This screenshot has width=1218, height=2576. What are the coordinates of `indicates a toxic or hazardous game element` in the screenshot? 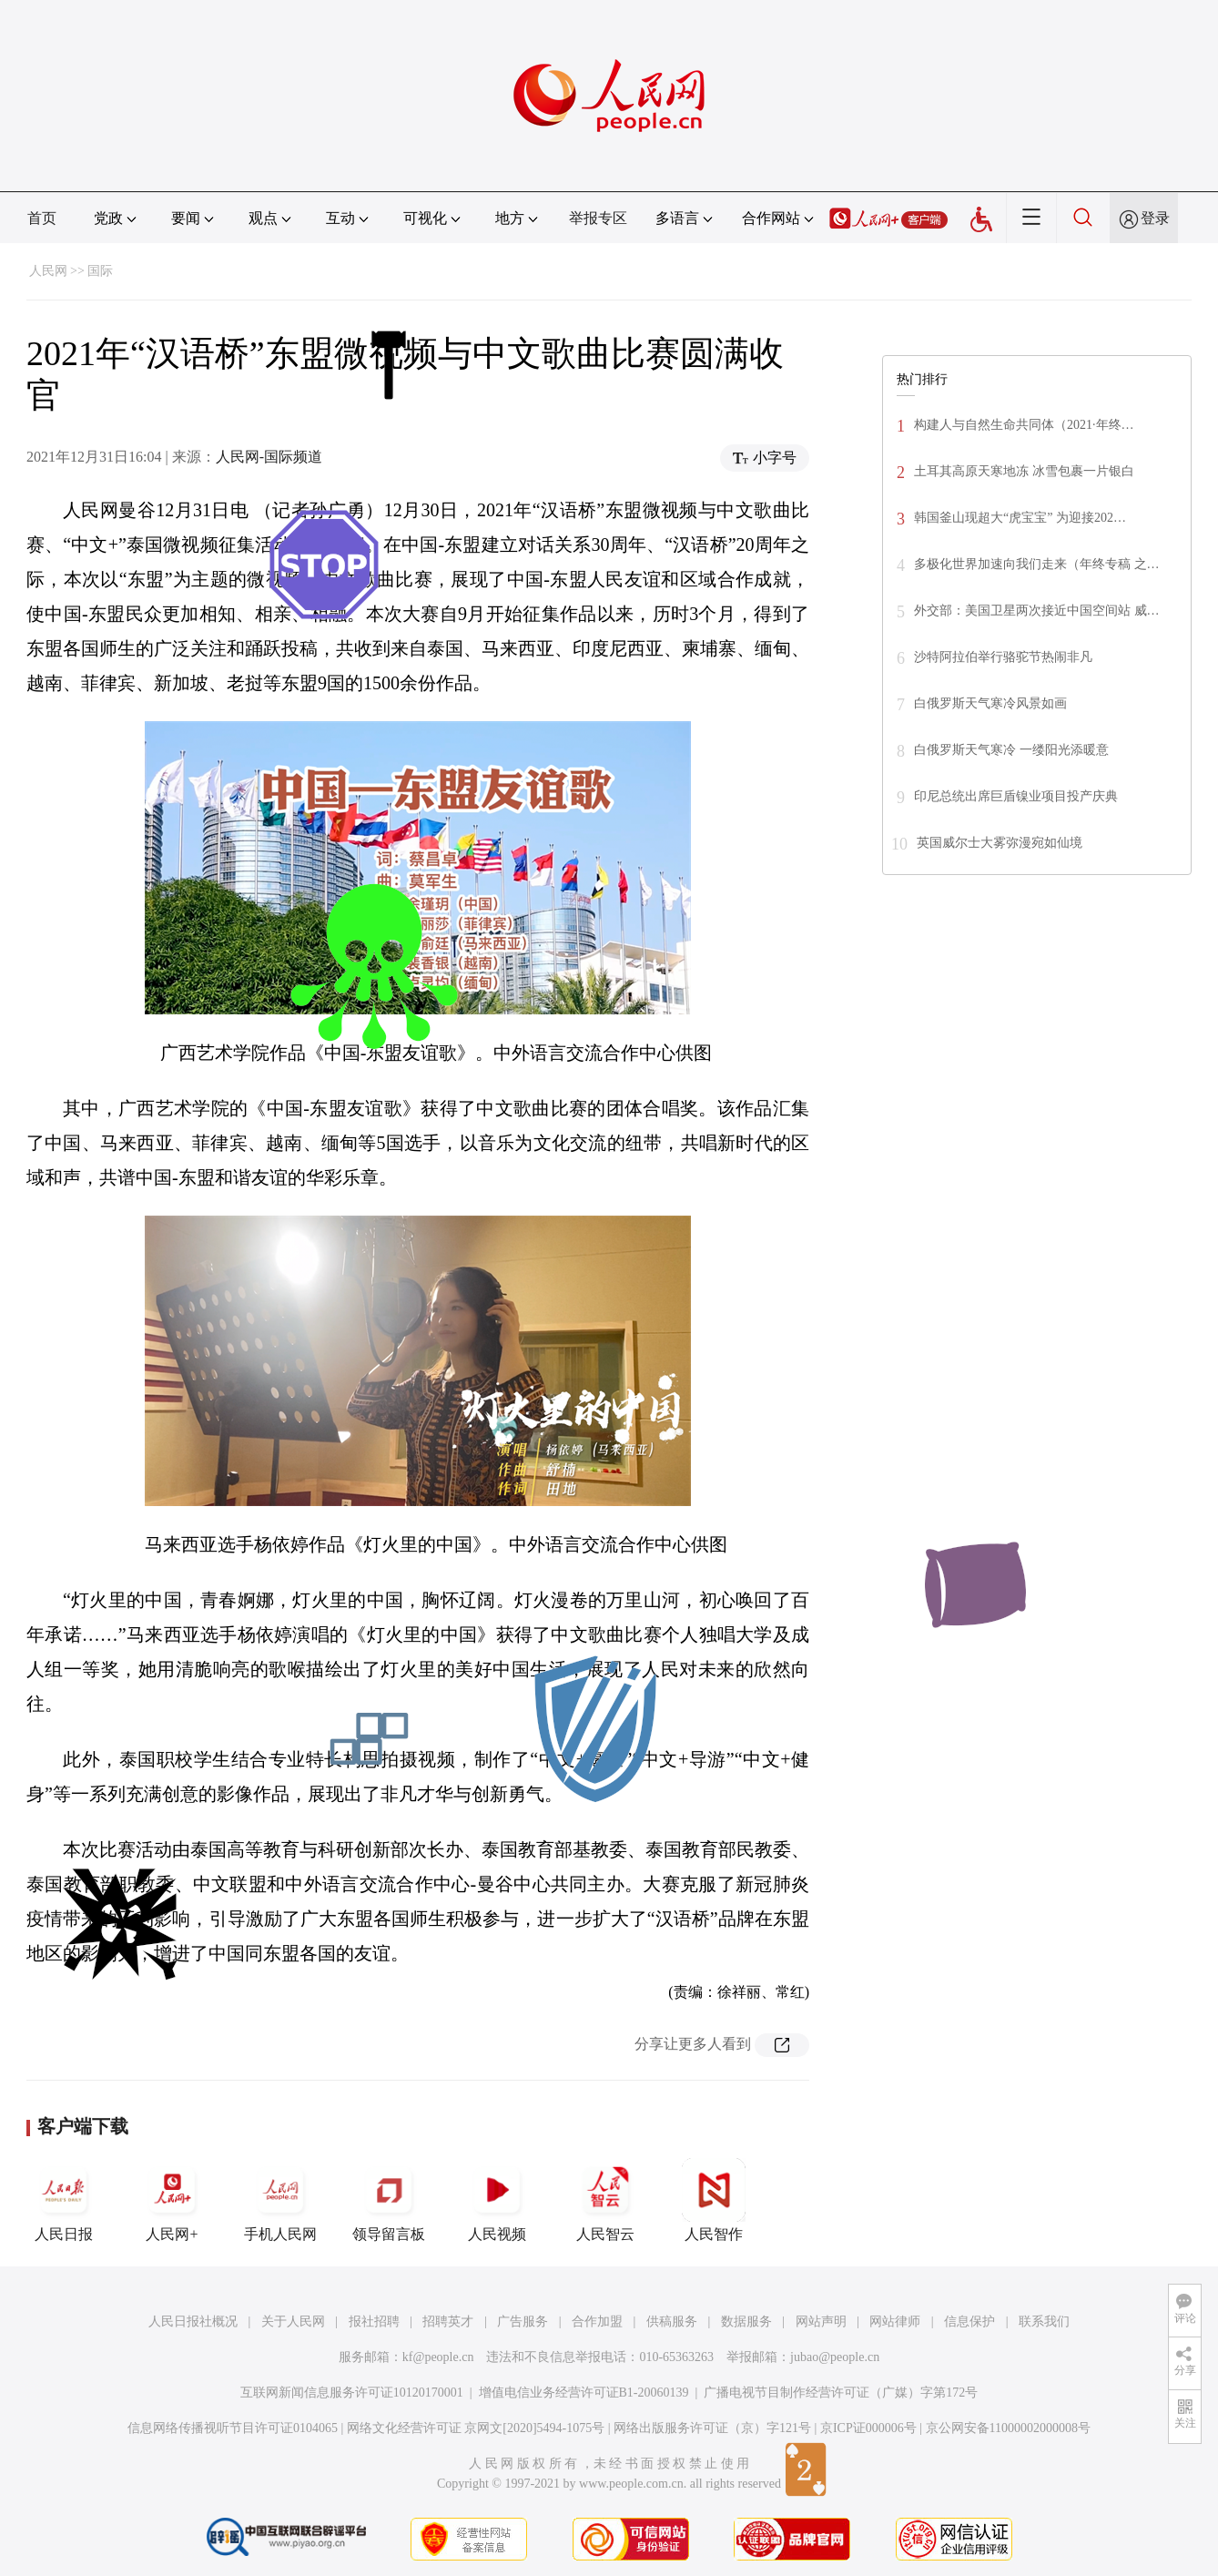 It's located at (374, 966).